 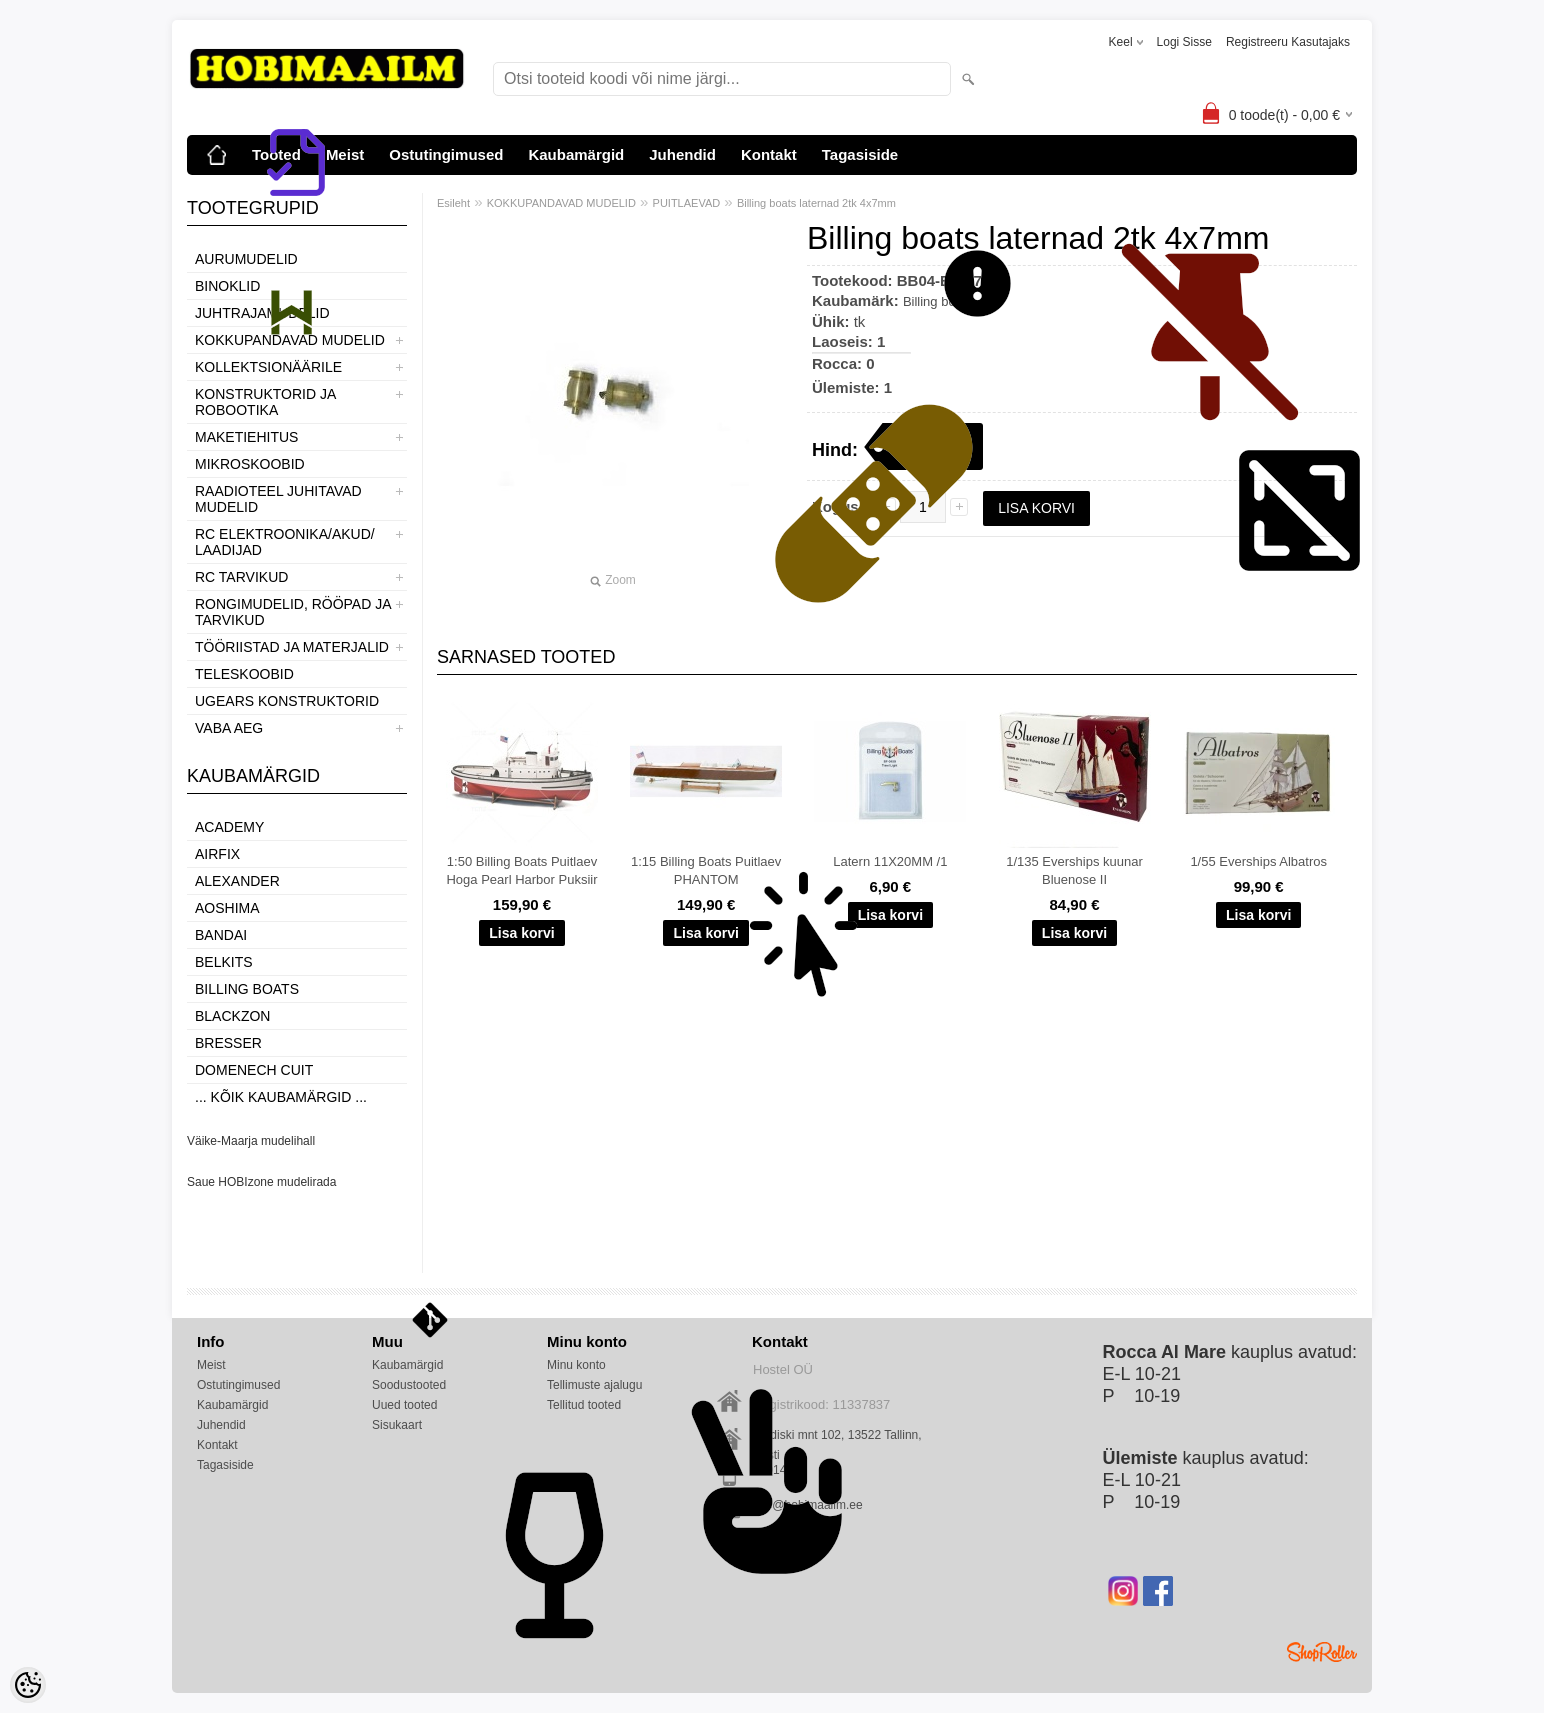 What do you see at coordinates (1299, 510) in the screenshot?
I see `disable selection mode` at bounding box center [1299, 510].